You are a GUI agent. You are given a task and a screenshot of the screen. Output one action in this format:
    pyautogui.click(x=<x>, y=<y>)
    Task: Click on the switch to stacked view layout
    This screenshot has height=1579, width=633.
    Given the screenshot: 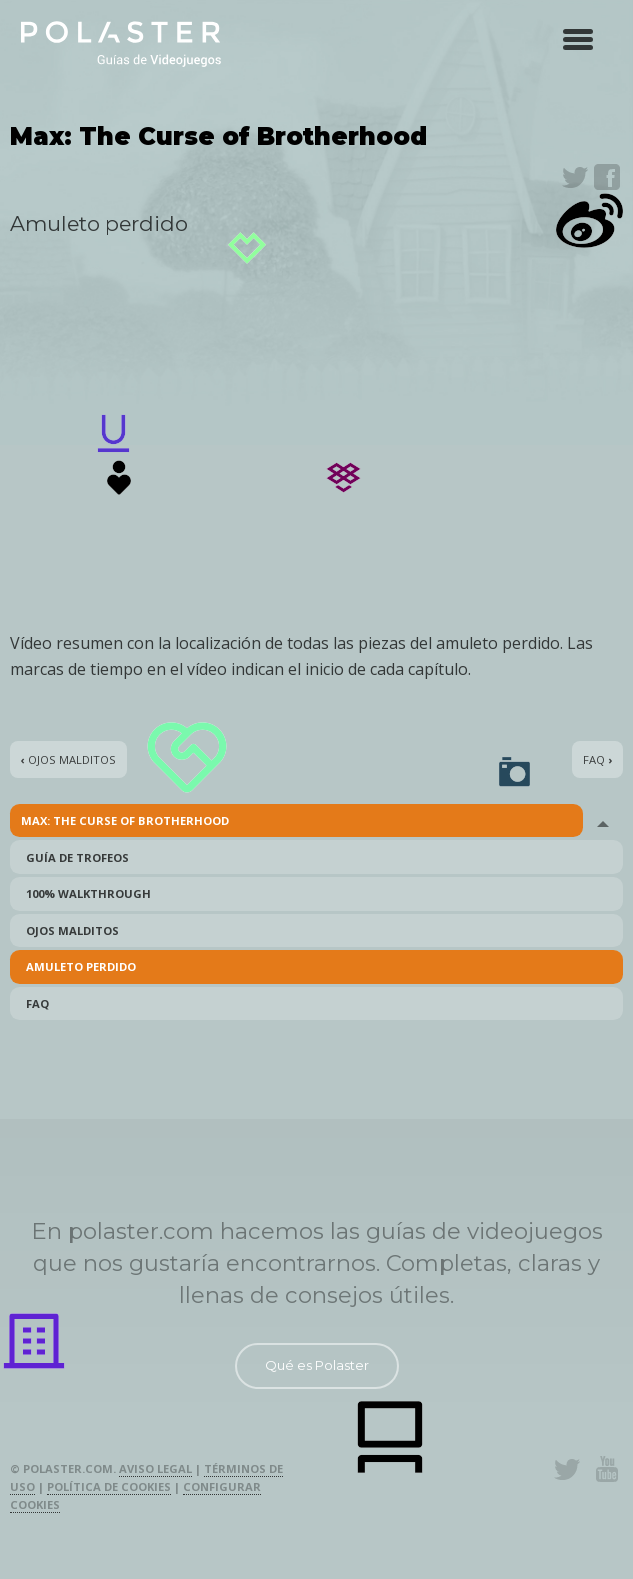 What is the action you would take?
    pyautogui.click(x=390, y=1437)
    